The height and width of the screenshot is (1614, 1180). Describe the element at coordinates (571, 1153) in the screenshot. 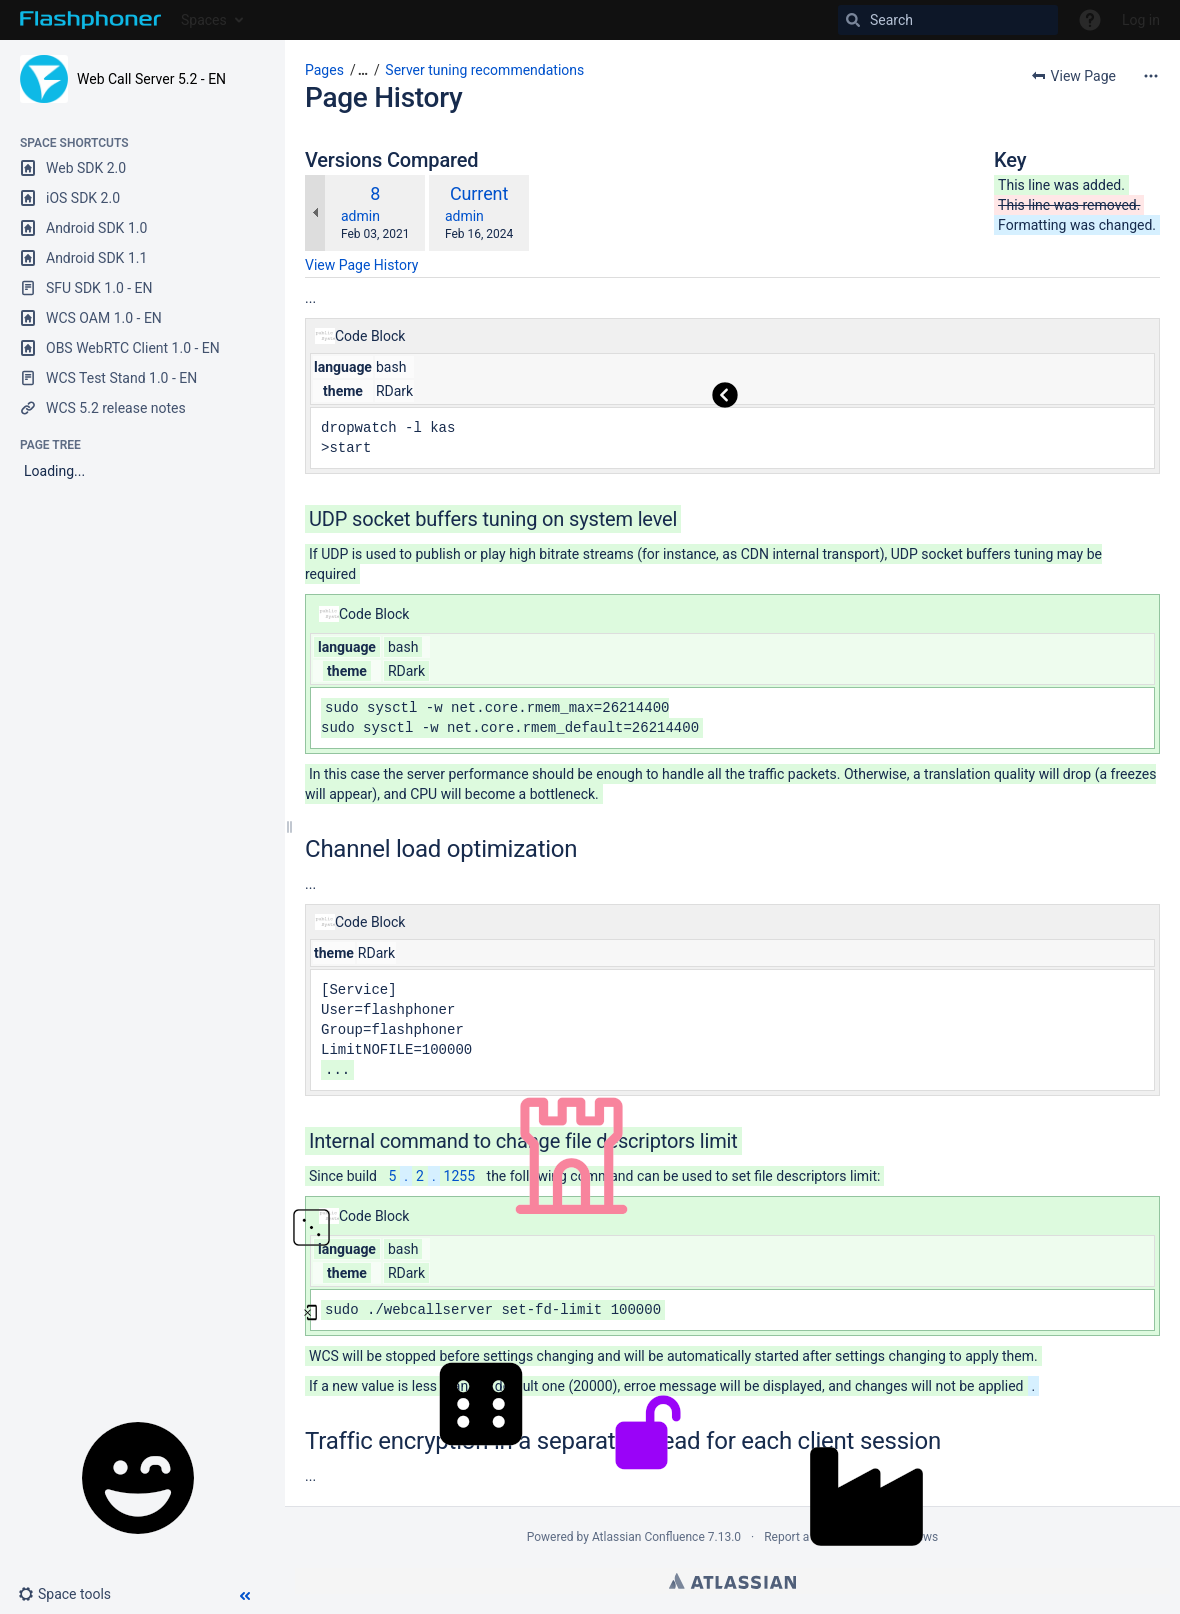

I see `access castle or fortress-themed content` at that location.